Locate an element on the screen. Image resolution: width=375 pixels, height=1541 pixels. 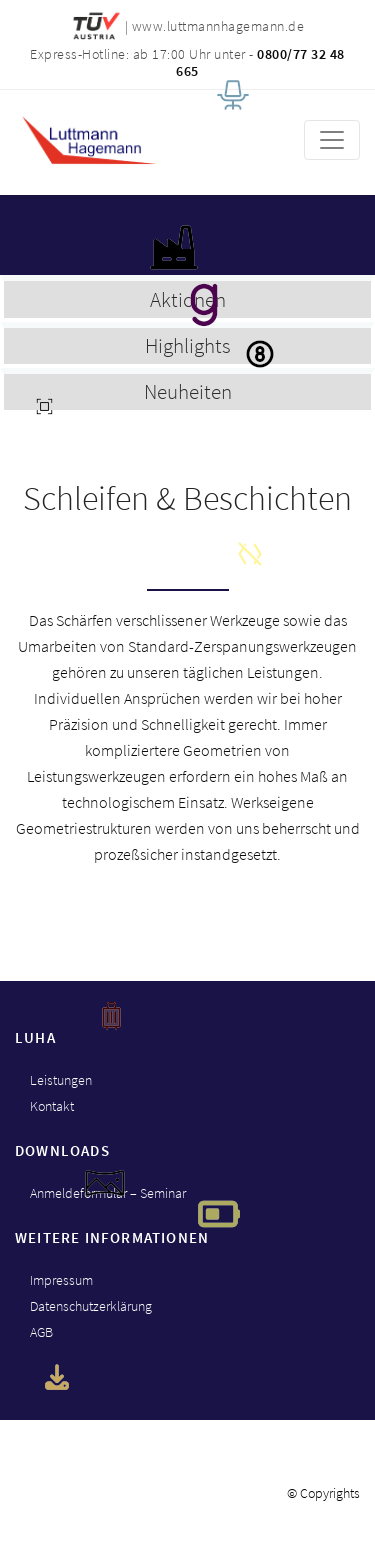
access travel or trip planning features is located at coordinates (111, 1016).